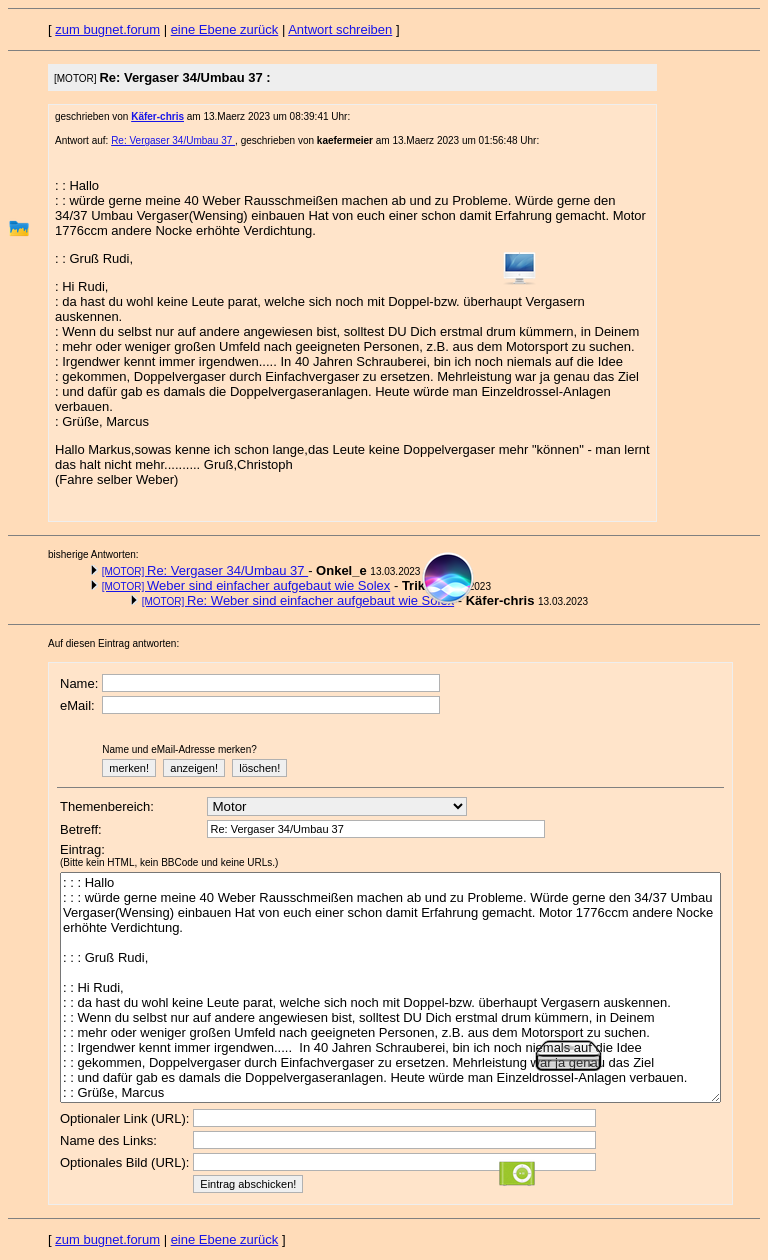 The image size is (768, 1260). Describe the element at coordinates (519, 265) in the screenshot. I see `represents an iMac device in system settings` at that location.